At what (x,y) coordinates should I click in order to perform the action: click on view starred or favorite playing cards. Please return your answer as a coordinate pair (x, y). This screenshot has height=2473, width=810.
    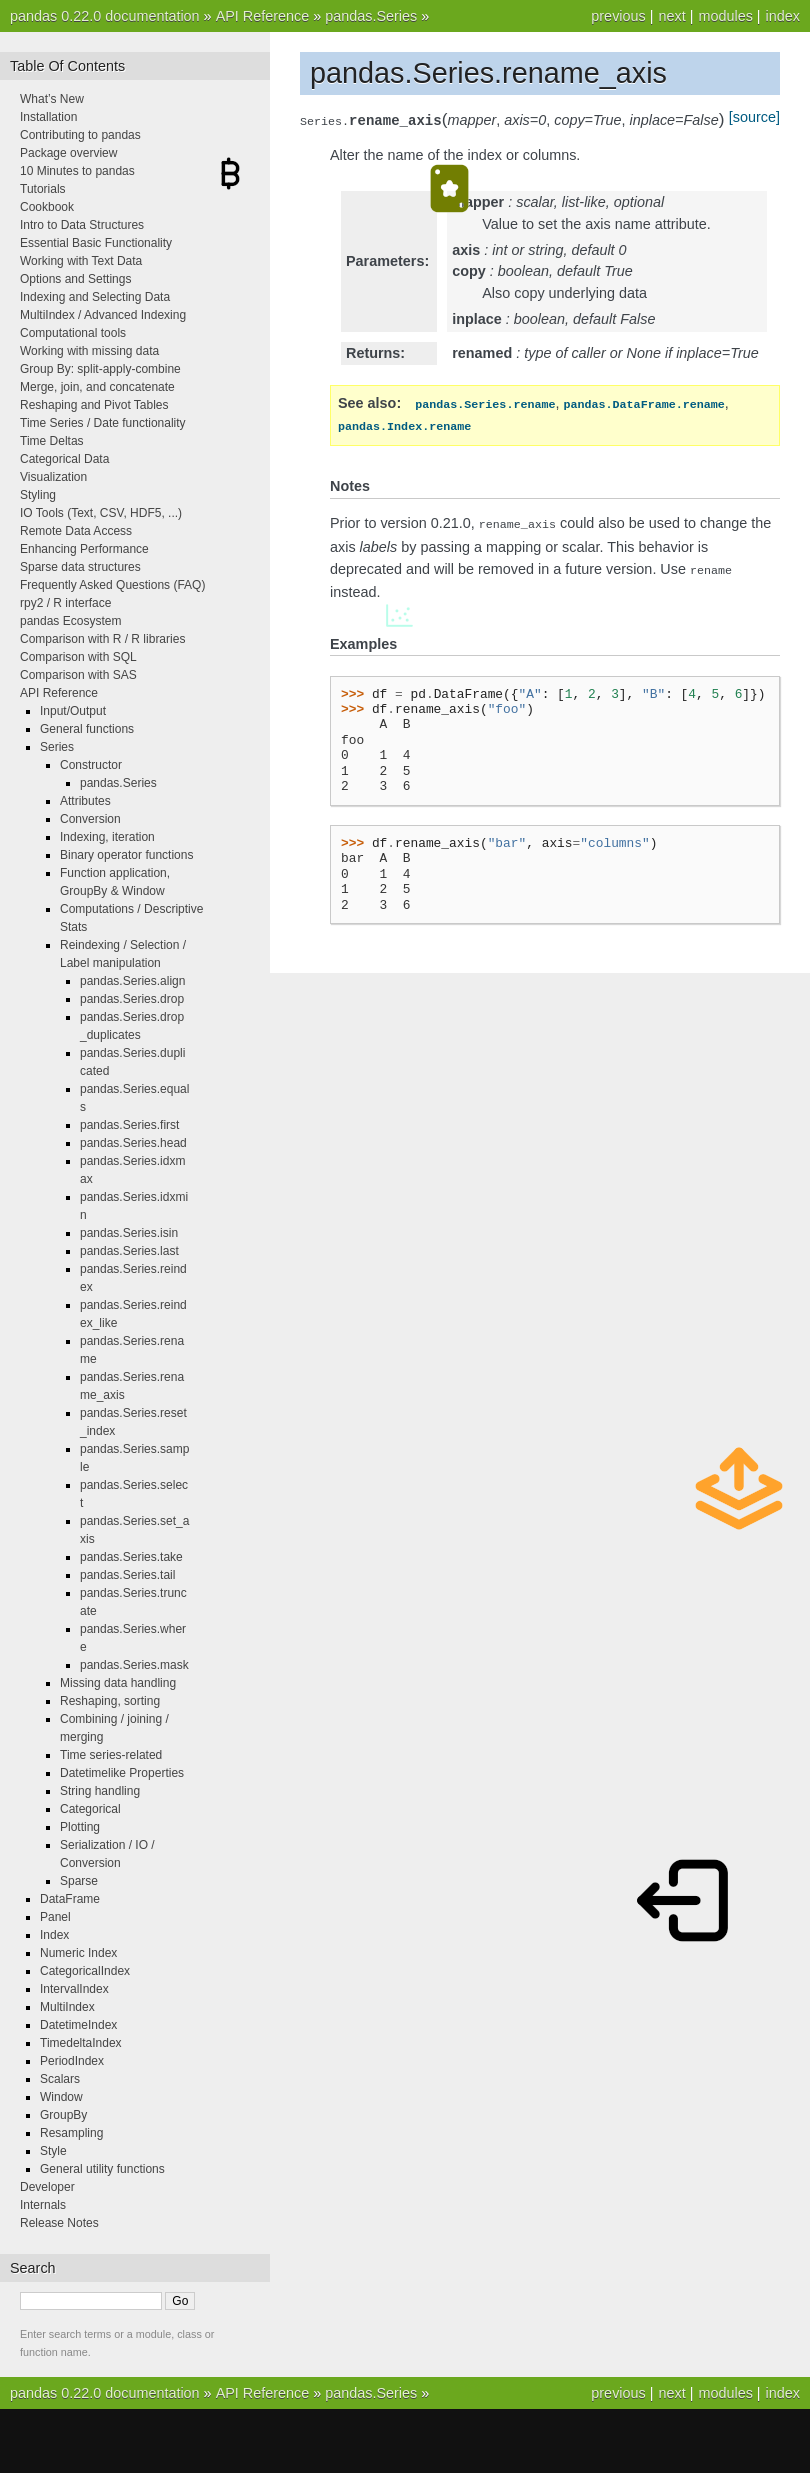
    Looking at the image, I should click on (449, 188).